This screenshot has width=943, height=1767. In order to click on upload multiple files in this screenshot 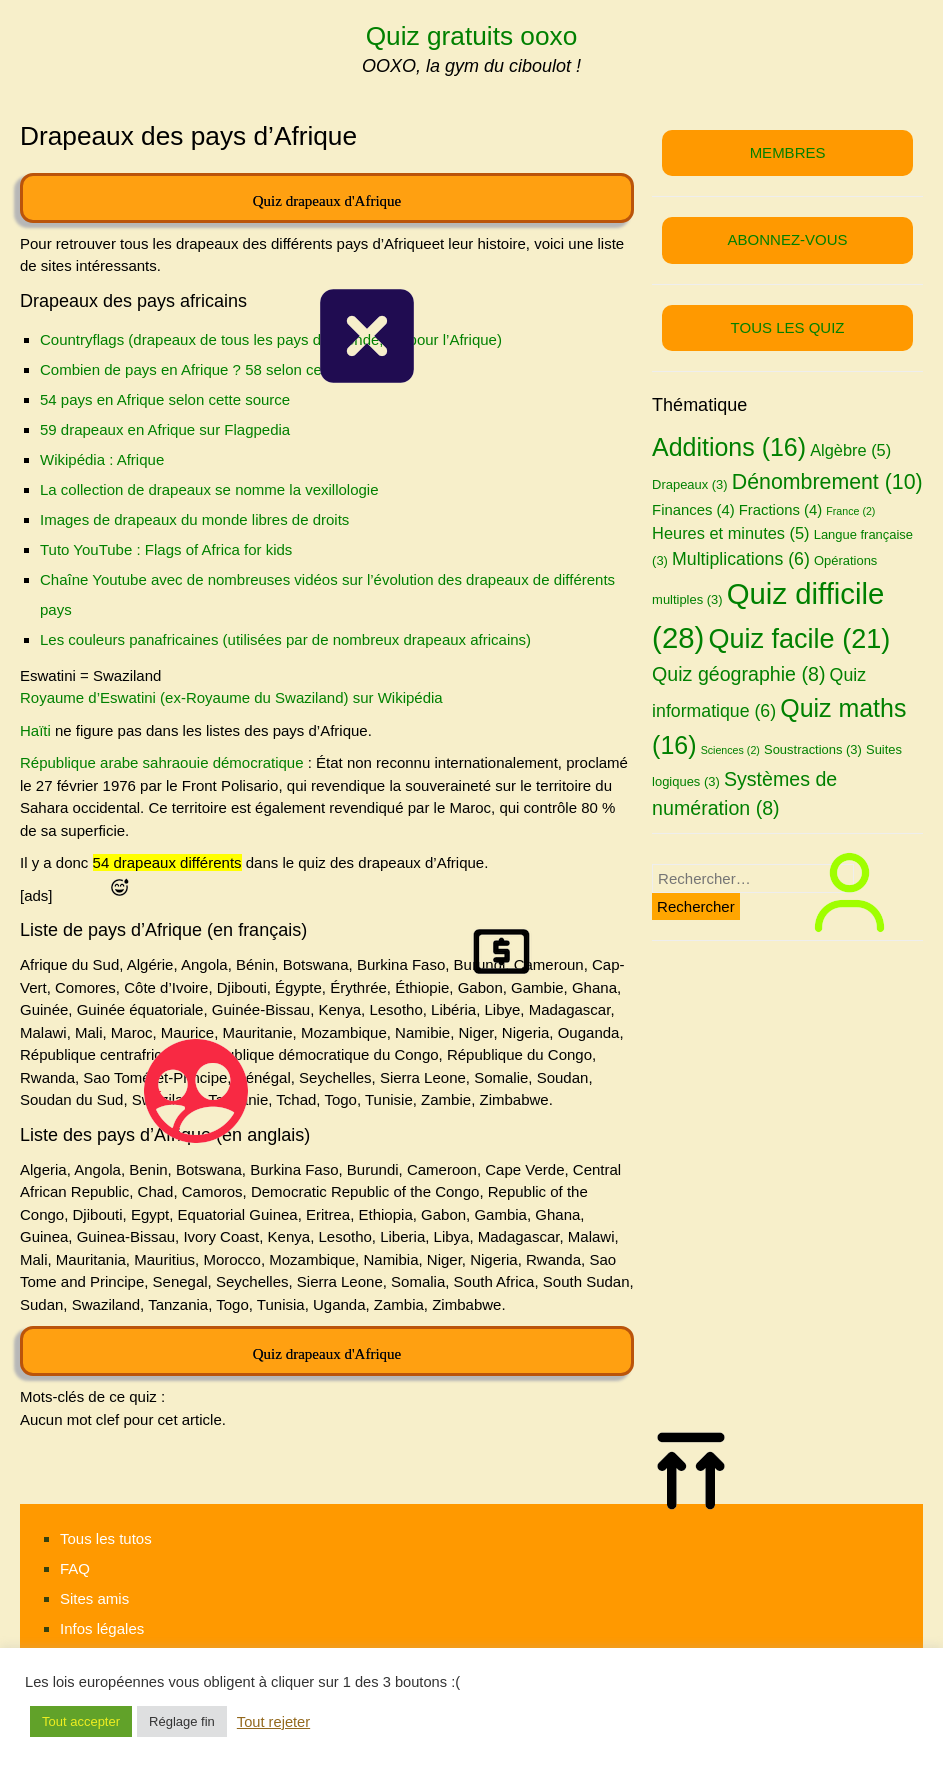, I will do `click(691, 1471)`.